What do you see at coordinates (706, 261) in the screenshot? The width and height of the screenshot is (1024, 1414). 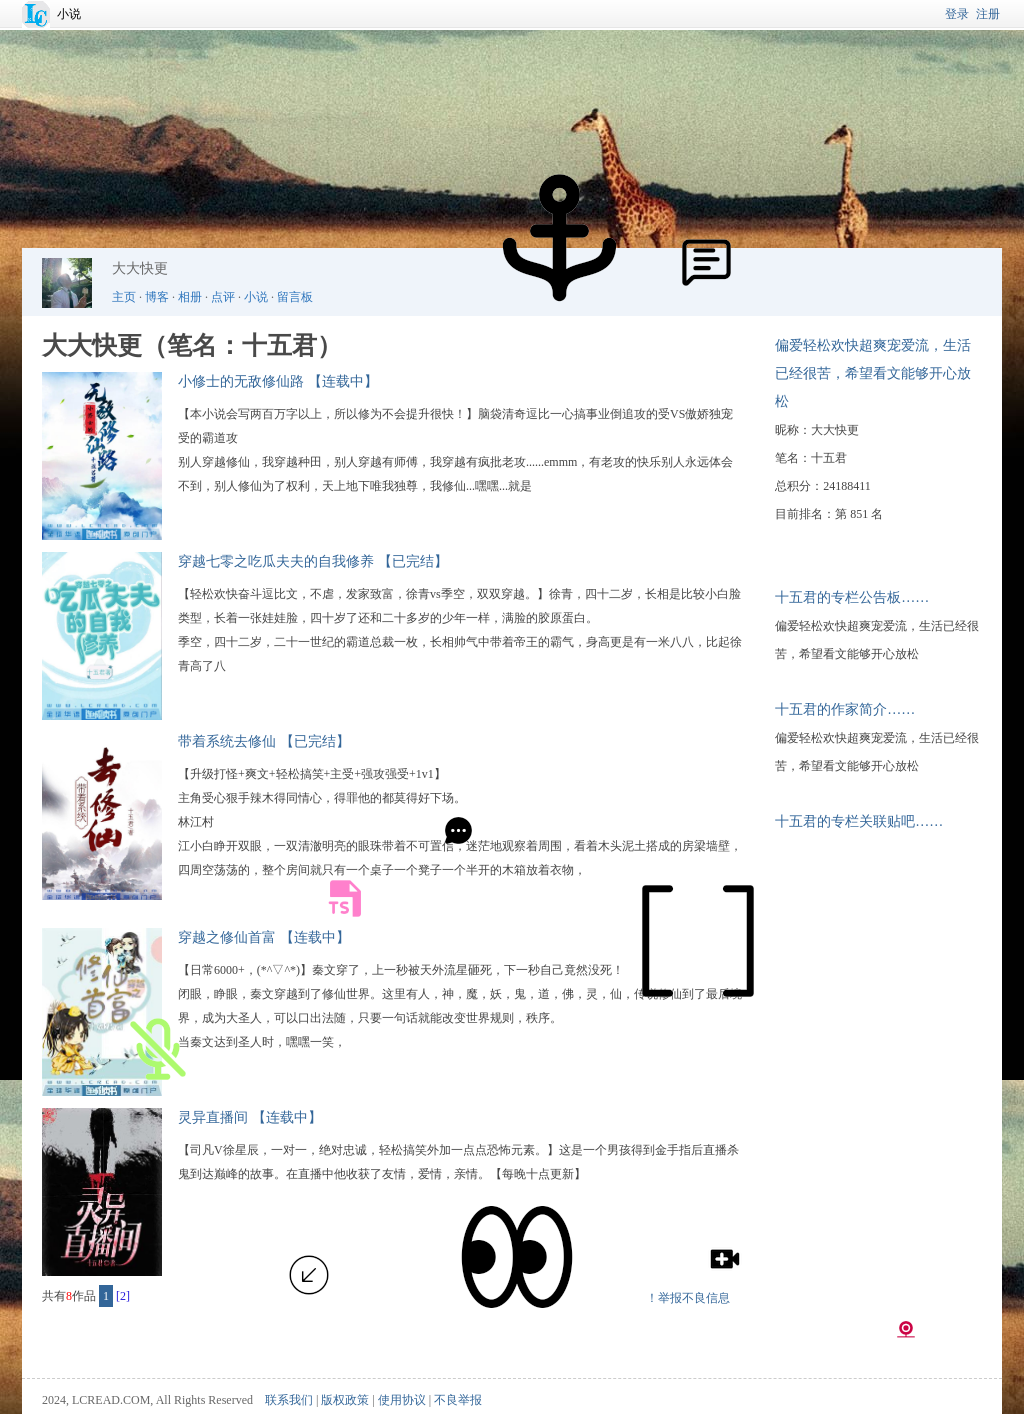 I see `open a chat or messaging feature` at bounding box center [706, 261].